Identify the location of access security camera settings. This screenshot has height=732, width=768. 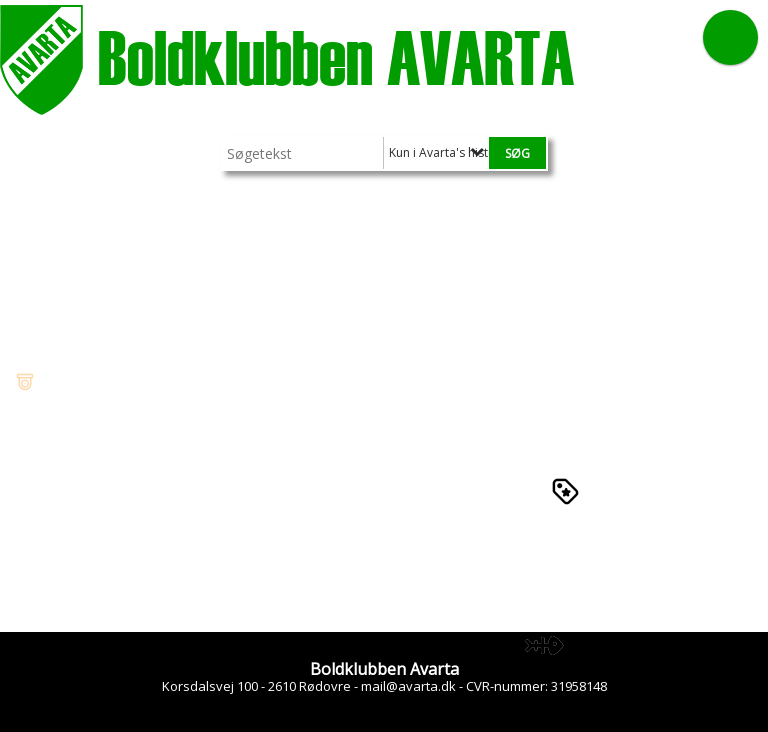
(25, 382).